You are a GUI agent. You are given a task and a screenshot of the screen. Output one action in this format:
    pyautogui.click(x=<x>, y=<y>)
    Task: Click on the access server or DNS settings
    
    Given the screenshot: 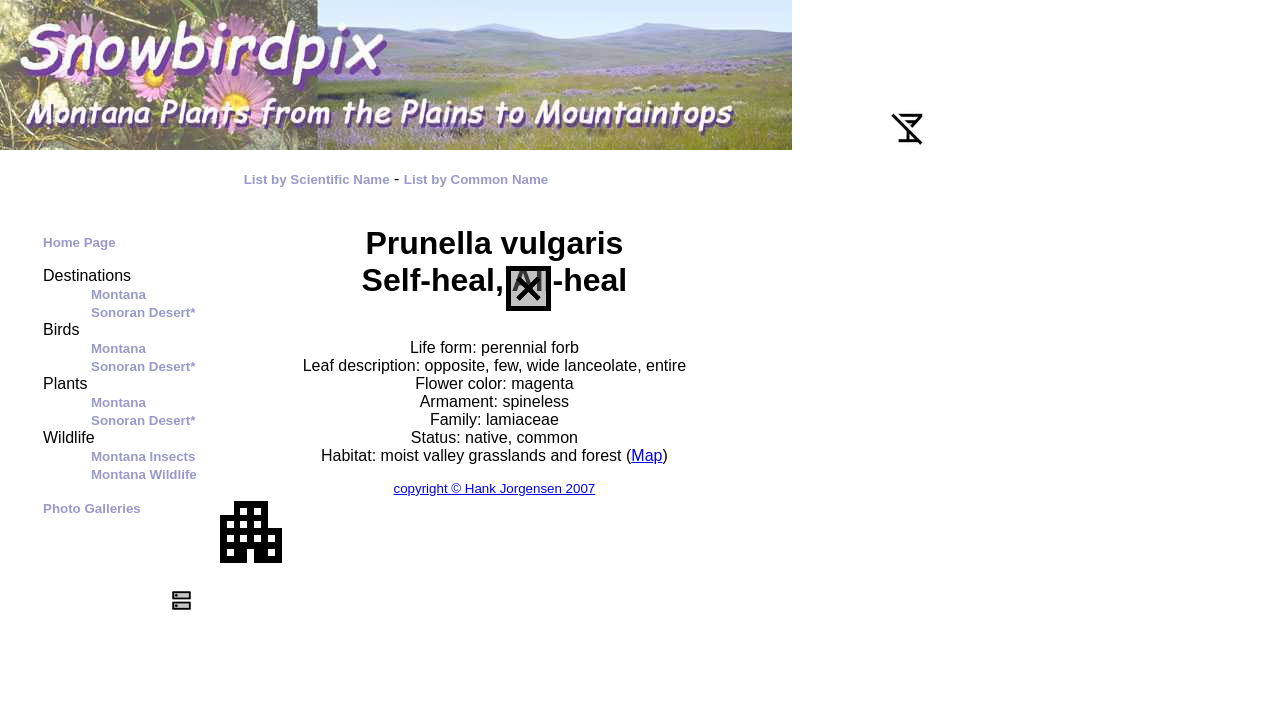 What is the action you would take?
    pyautogui.click(x=181, y=600)
    